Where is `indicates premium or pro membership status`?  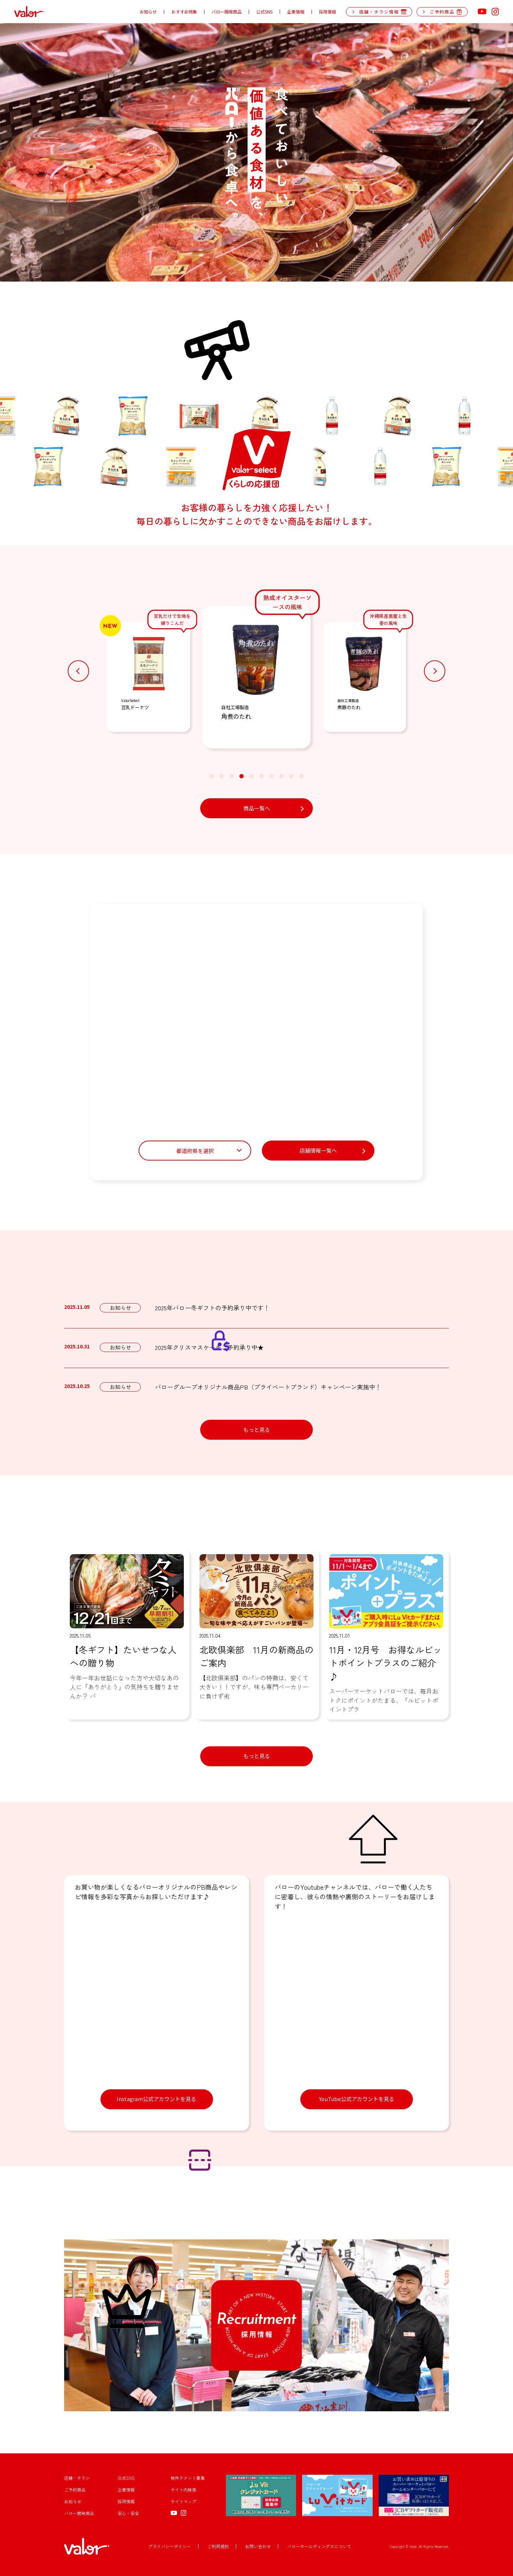 indicates premium or pro membership status is located at coordinates (127, 2306).